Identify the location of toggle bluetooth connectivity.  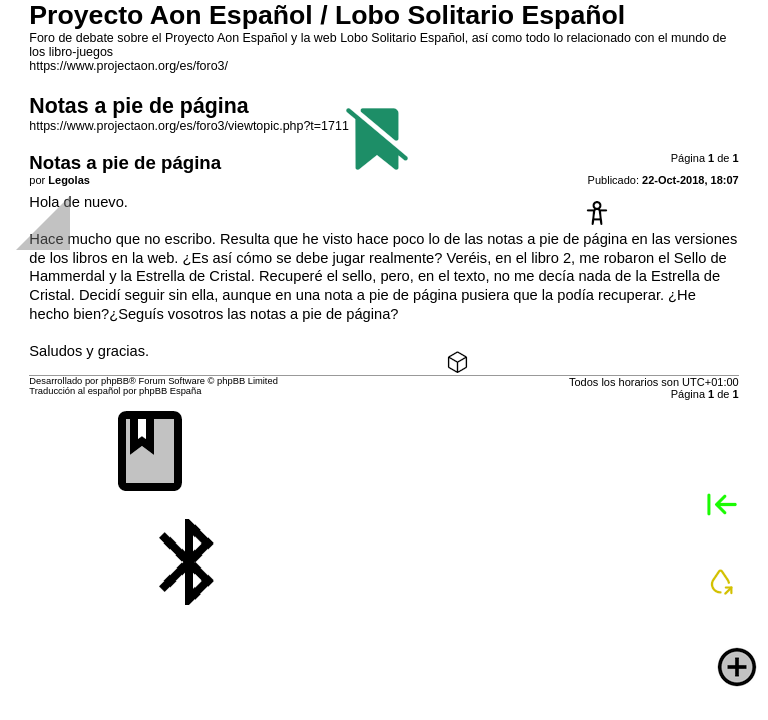
(189, 562).